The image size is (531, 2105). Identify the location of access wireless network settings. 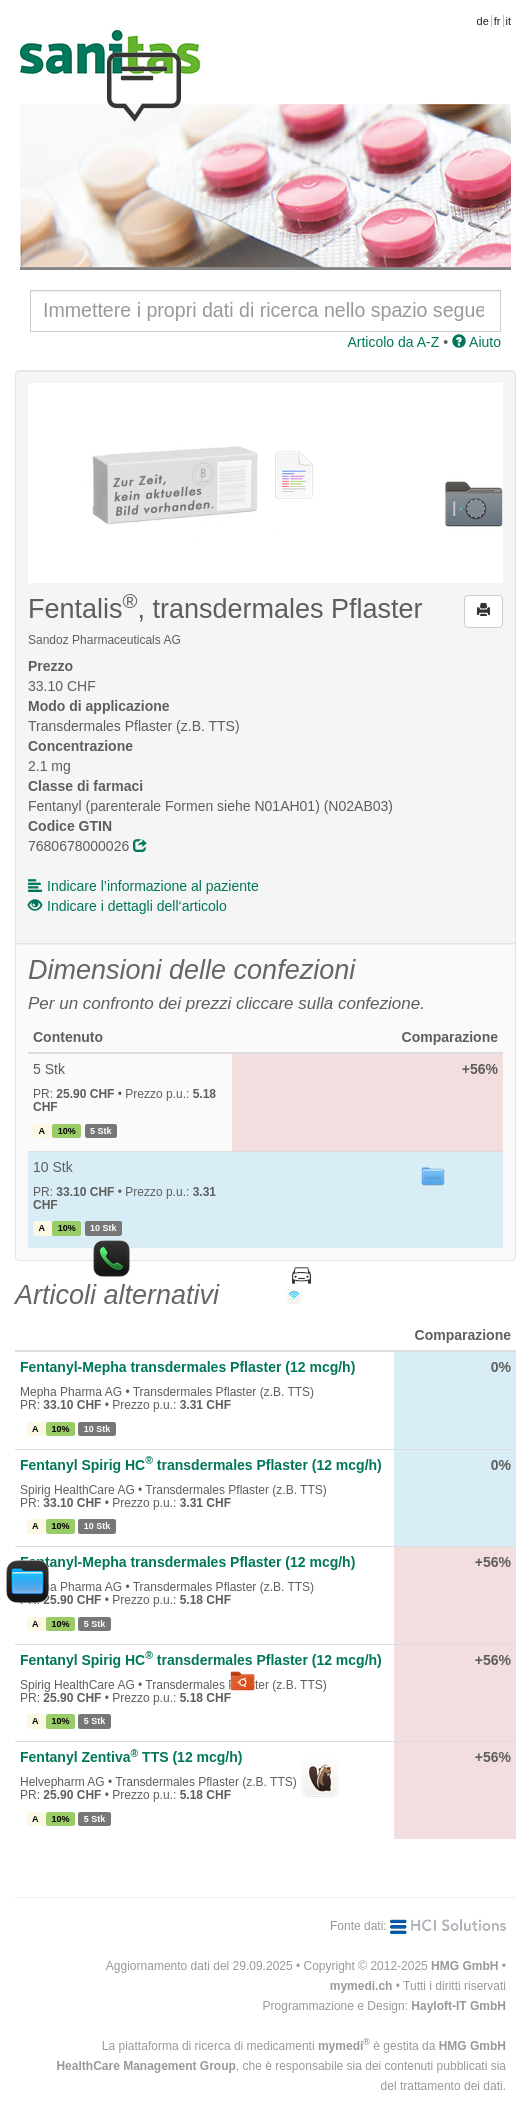
(294, 1295).